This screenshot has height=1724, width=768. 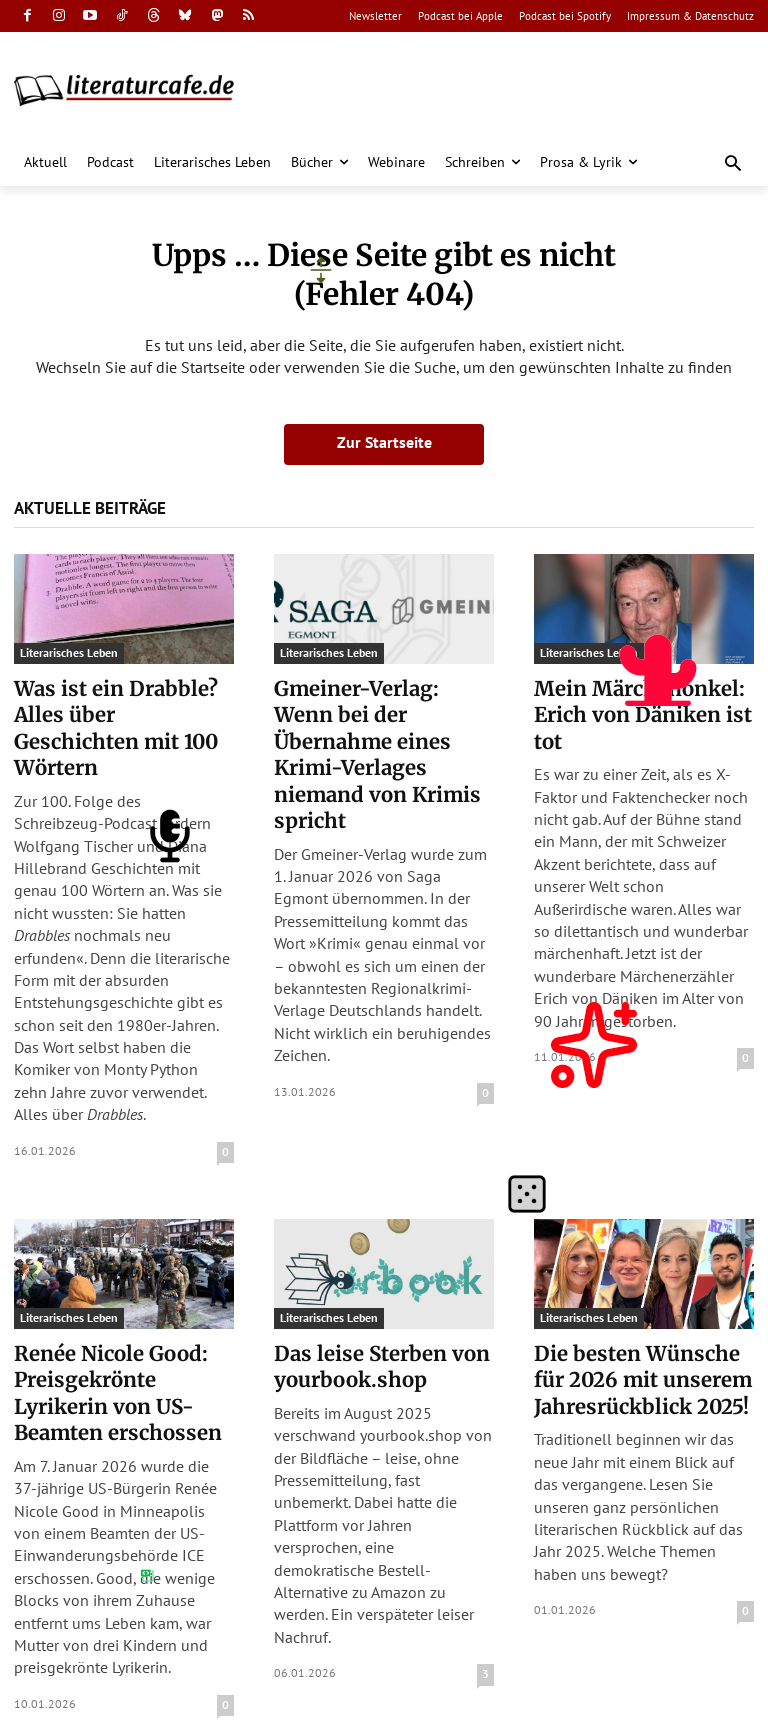 What do you see at coordinates (527, 1194) in the screenshot?
I see `indicates a random or chance-based action` at bounding box center [527, 1194].